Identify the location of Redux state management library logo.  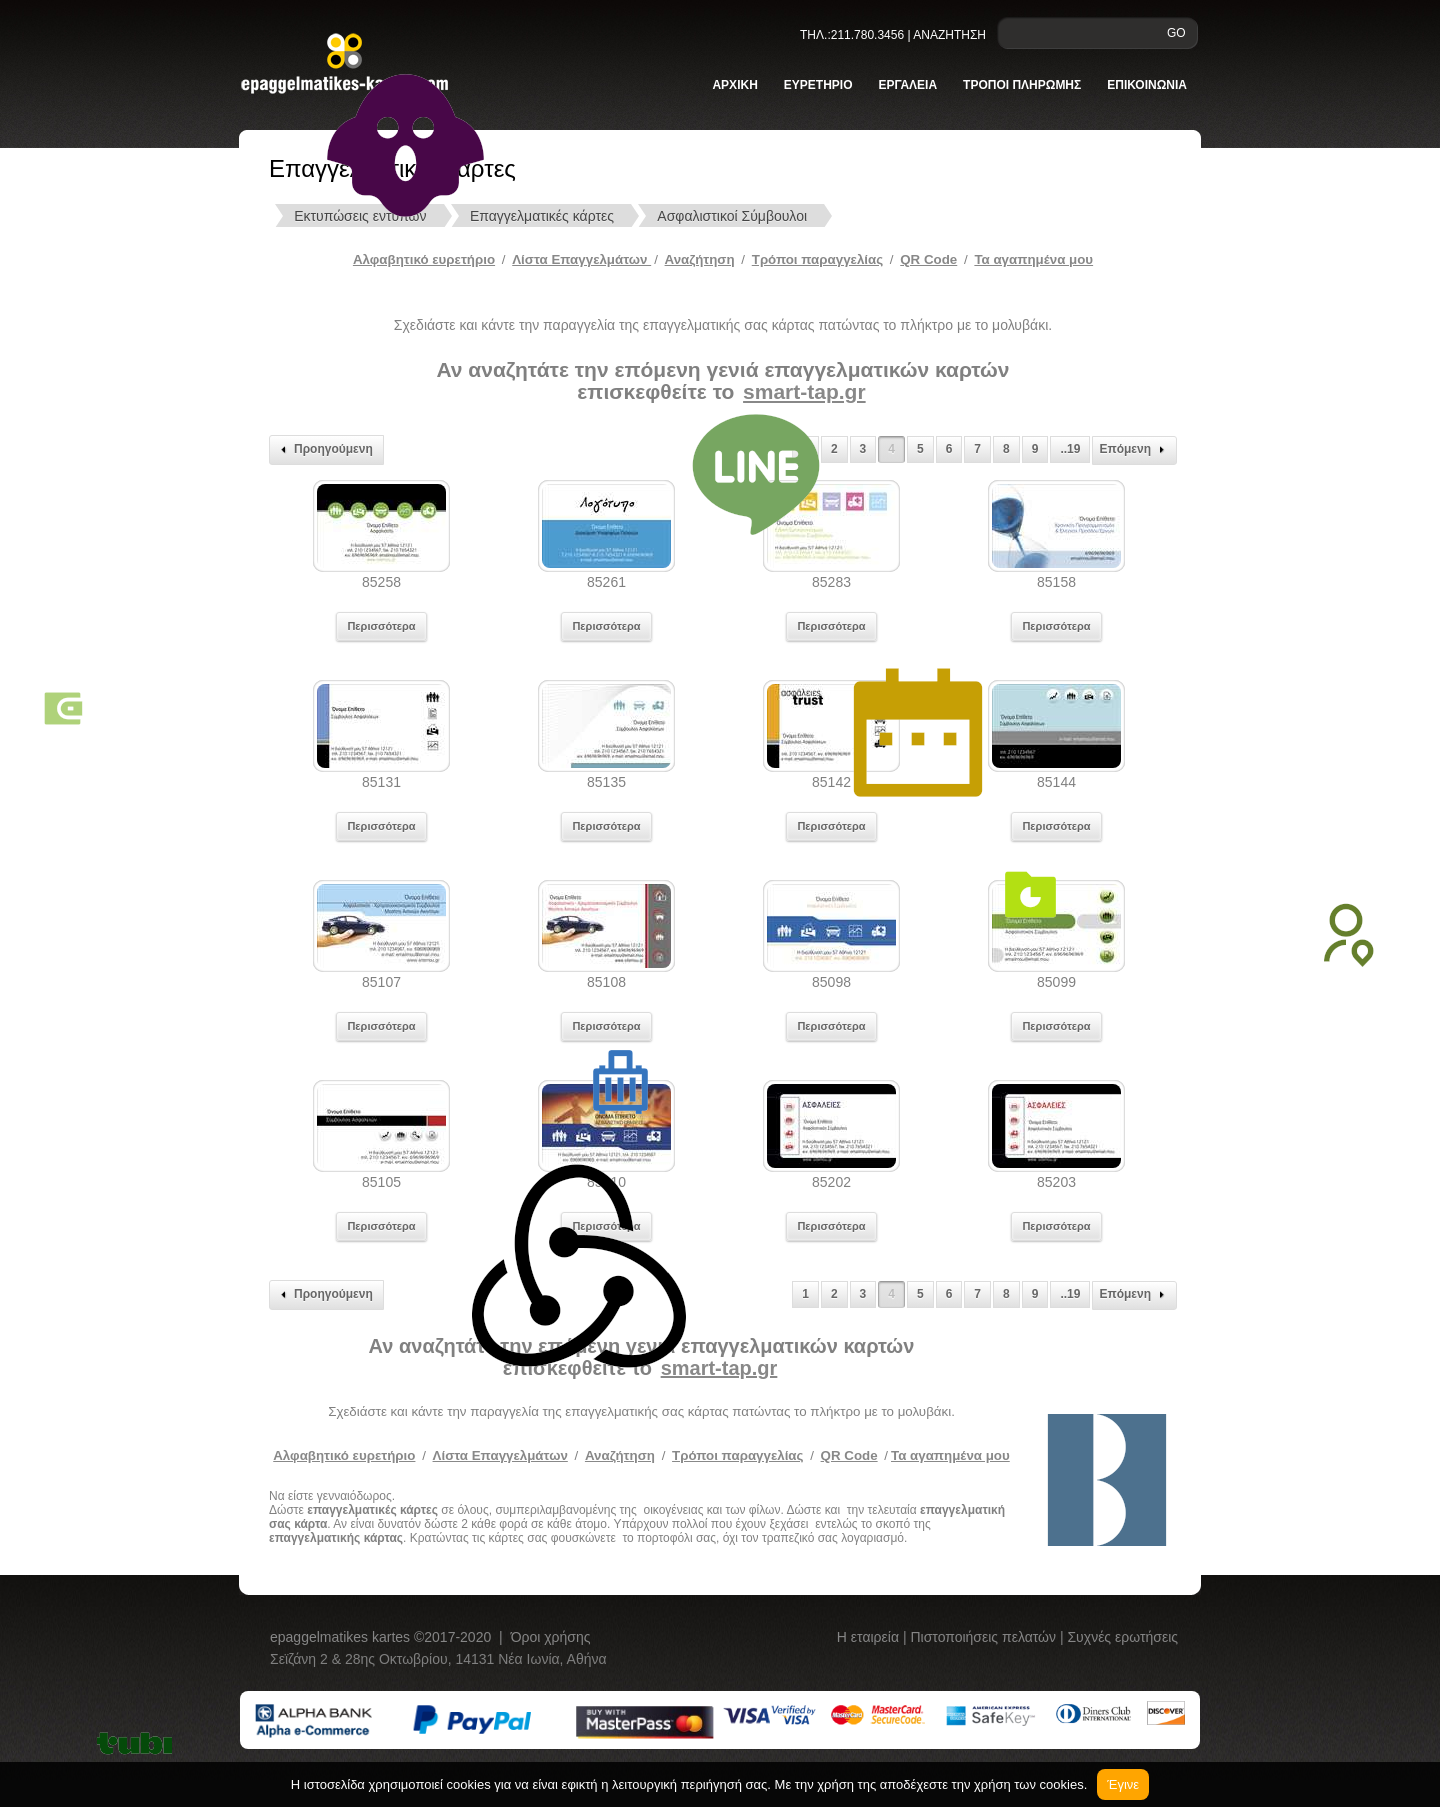
(579, 1266).